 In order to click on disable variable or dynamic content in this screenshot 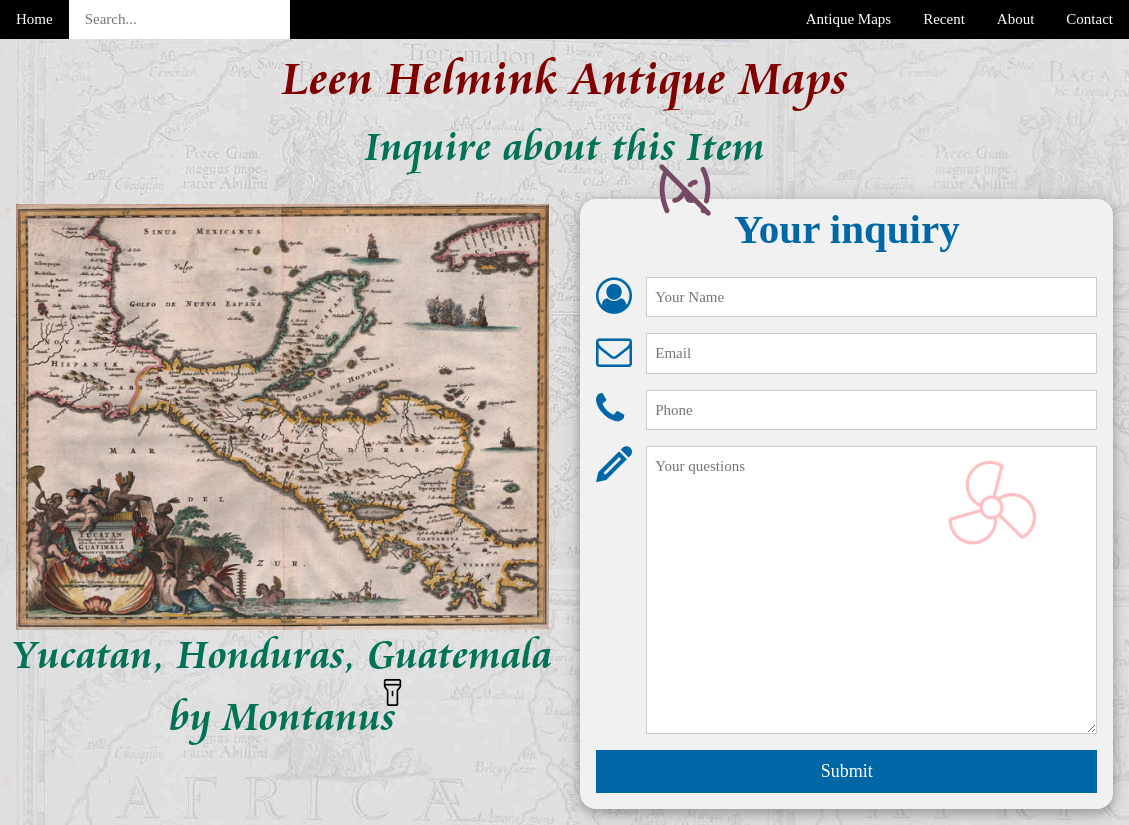, I will do `click(685, 190)`.